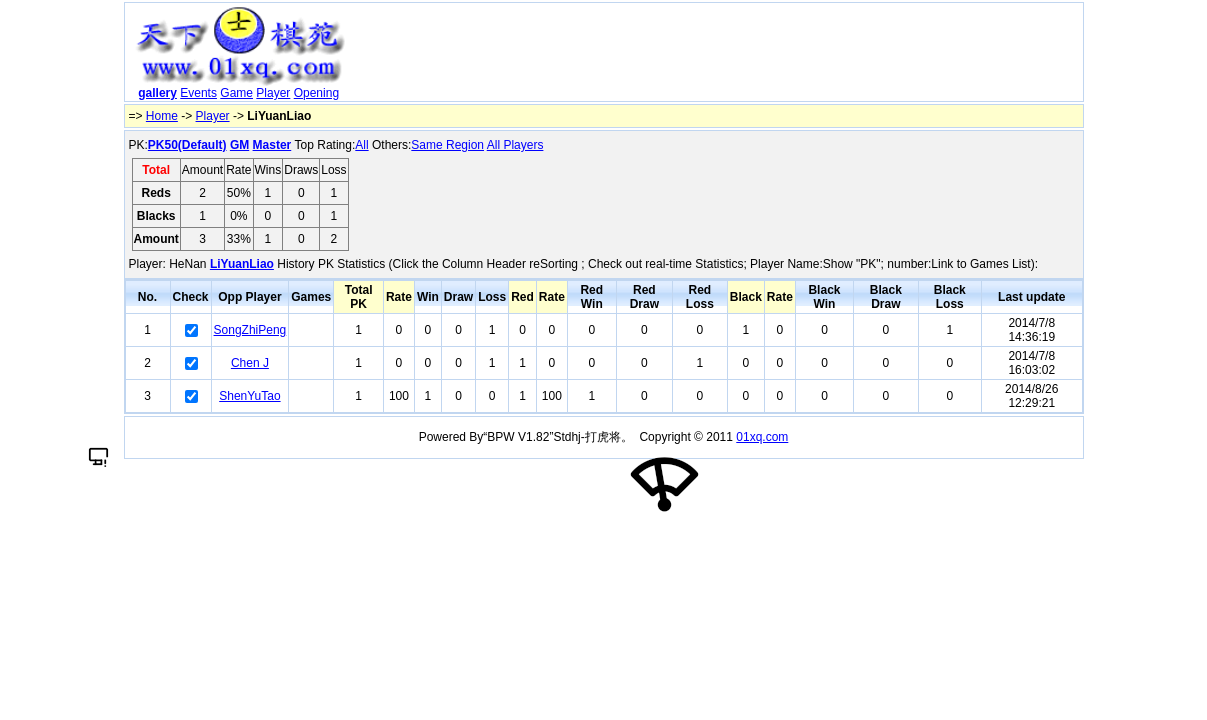 The height and width of the screenshot is (720, 1207). What do you see at coordinates (98, 456) in the screenshot?
I see `indicates a desktop device error or warning` at bounding box center [98, 456].